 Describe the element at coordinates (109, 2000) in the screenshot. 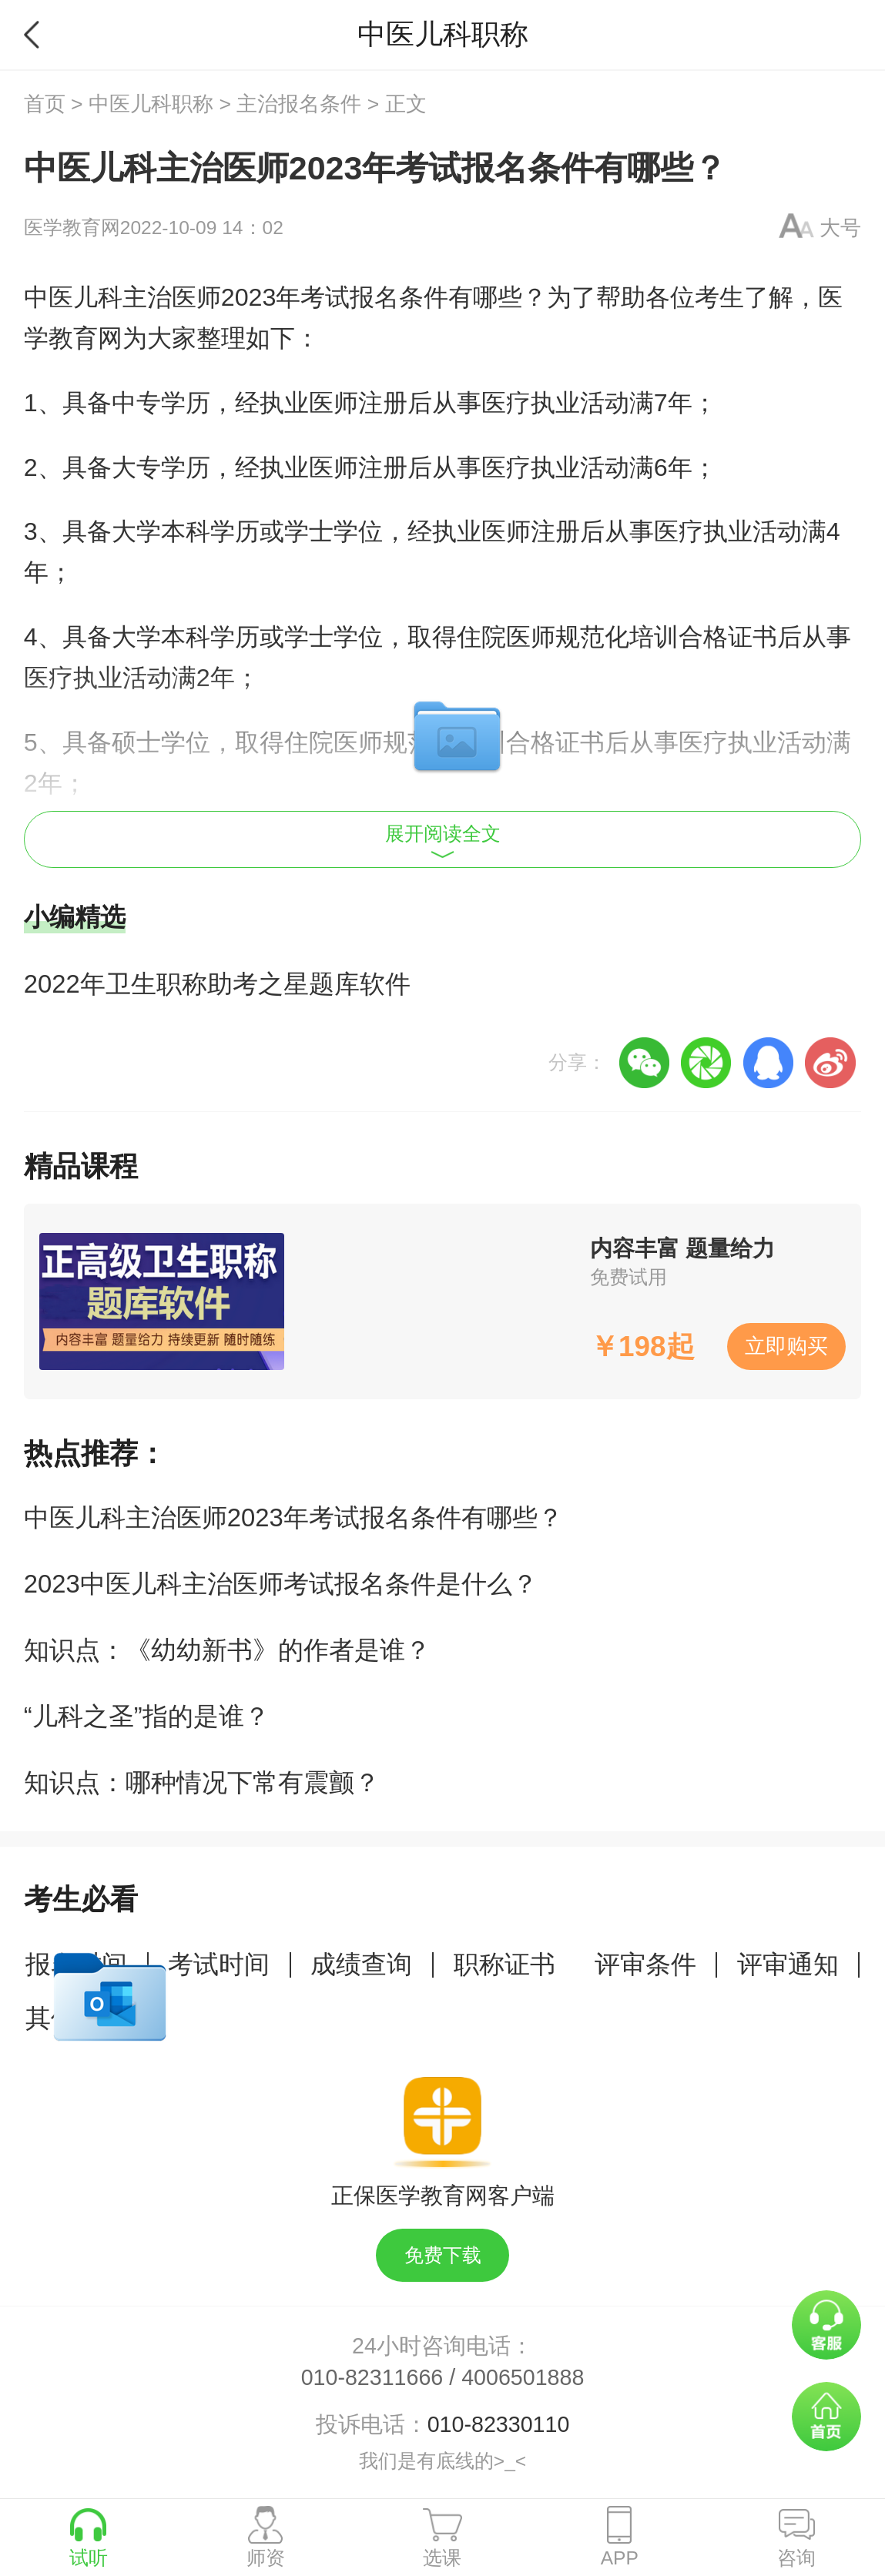

I see `open folder containing microsoft outlook files` at that location.